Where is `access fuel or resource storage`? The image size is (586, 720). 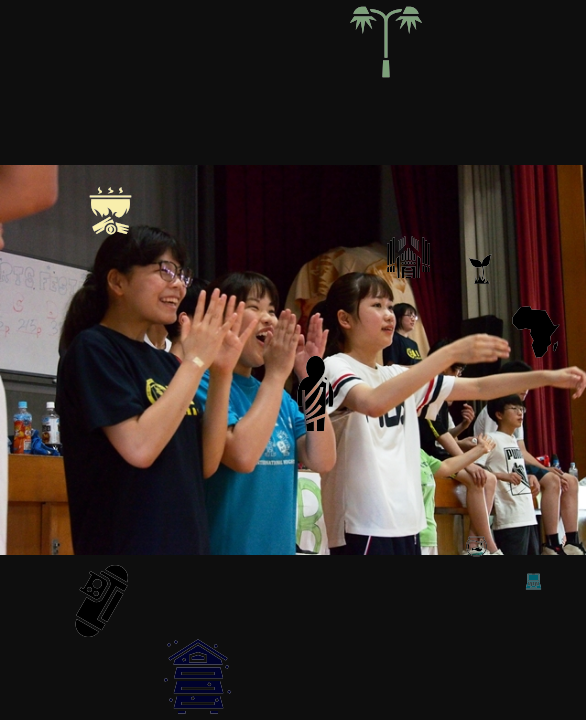 access fuel or resource storage is located at coordinates (103, 601).